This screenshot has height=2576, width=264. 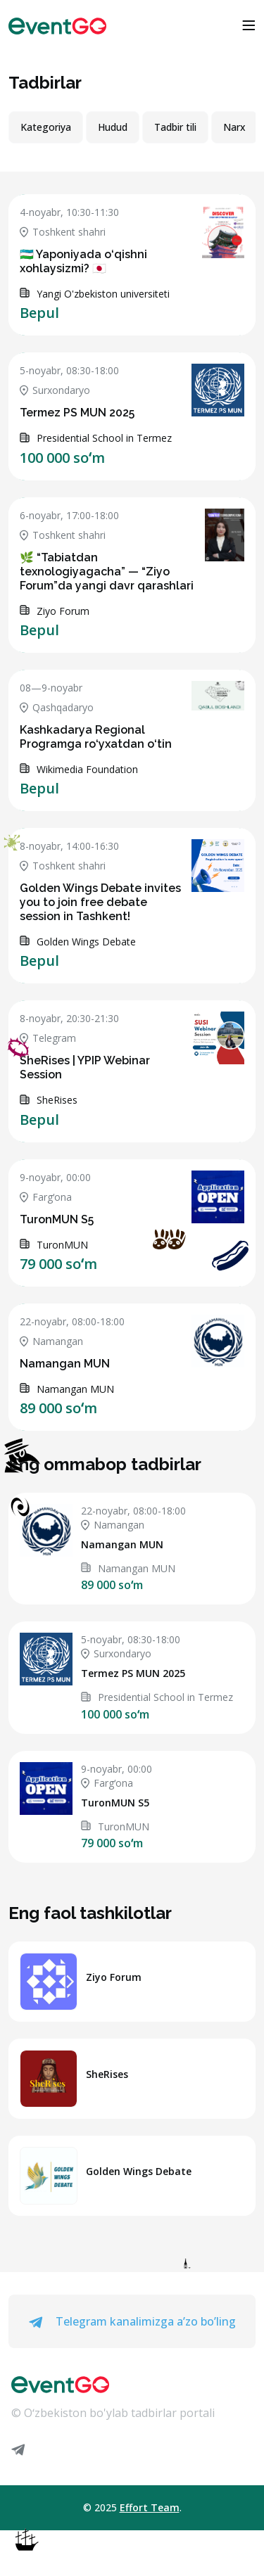 What do you see at coordinates (187, 2264) in the screenshot?
I see `select sake or Japanese beverage option` at bounding box center [187, 2264].